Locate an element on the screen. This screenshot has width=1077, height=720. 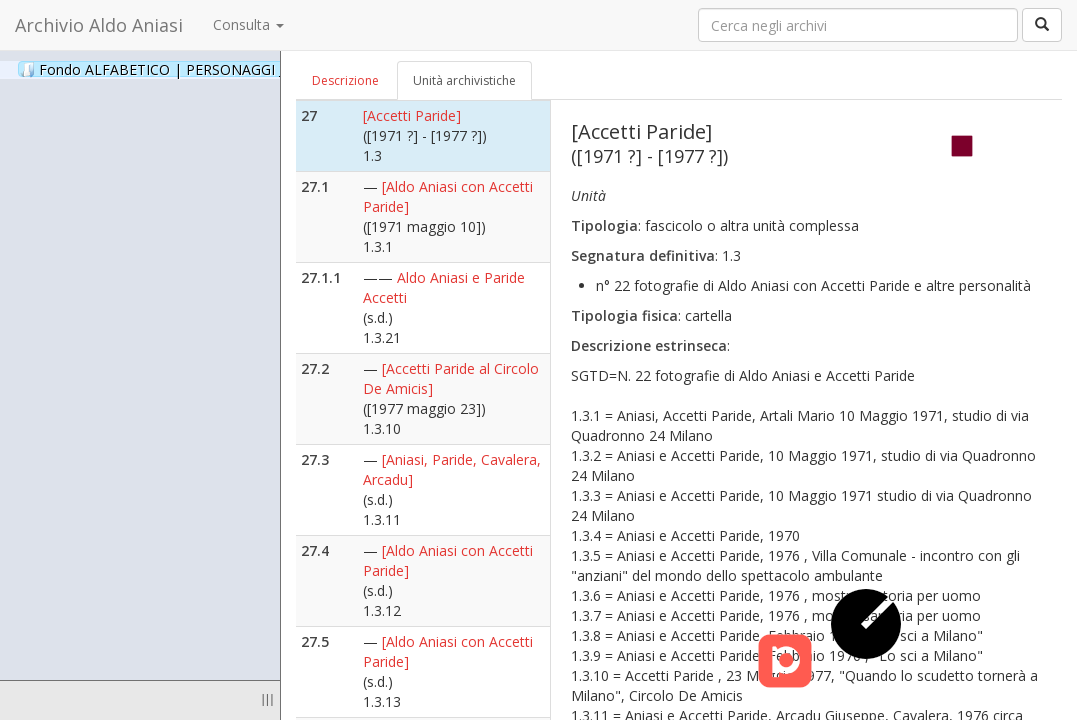
stop media playback is located at coordinates (962, 146).